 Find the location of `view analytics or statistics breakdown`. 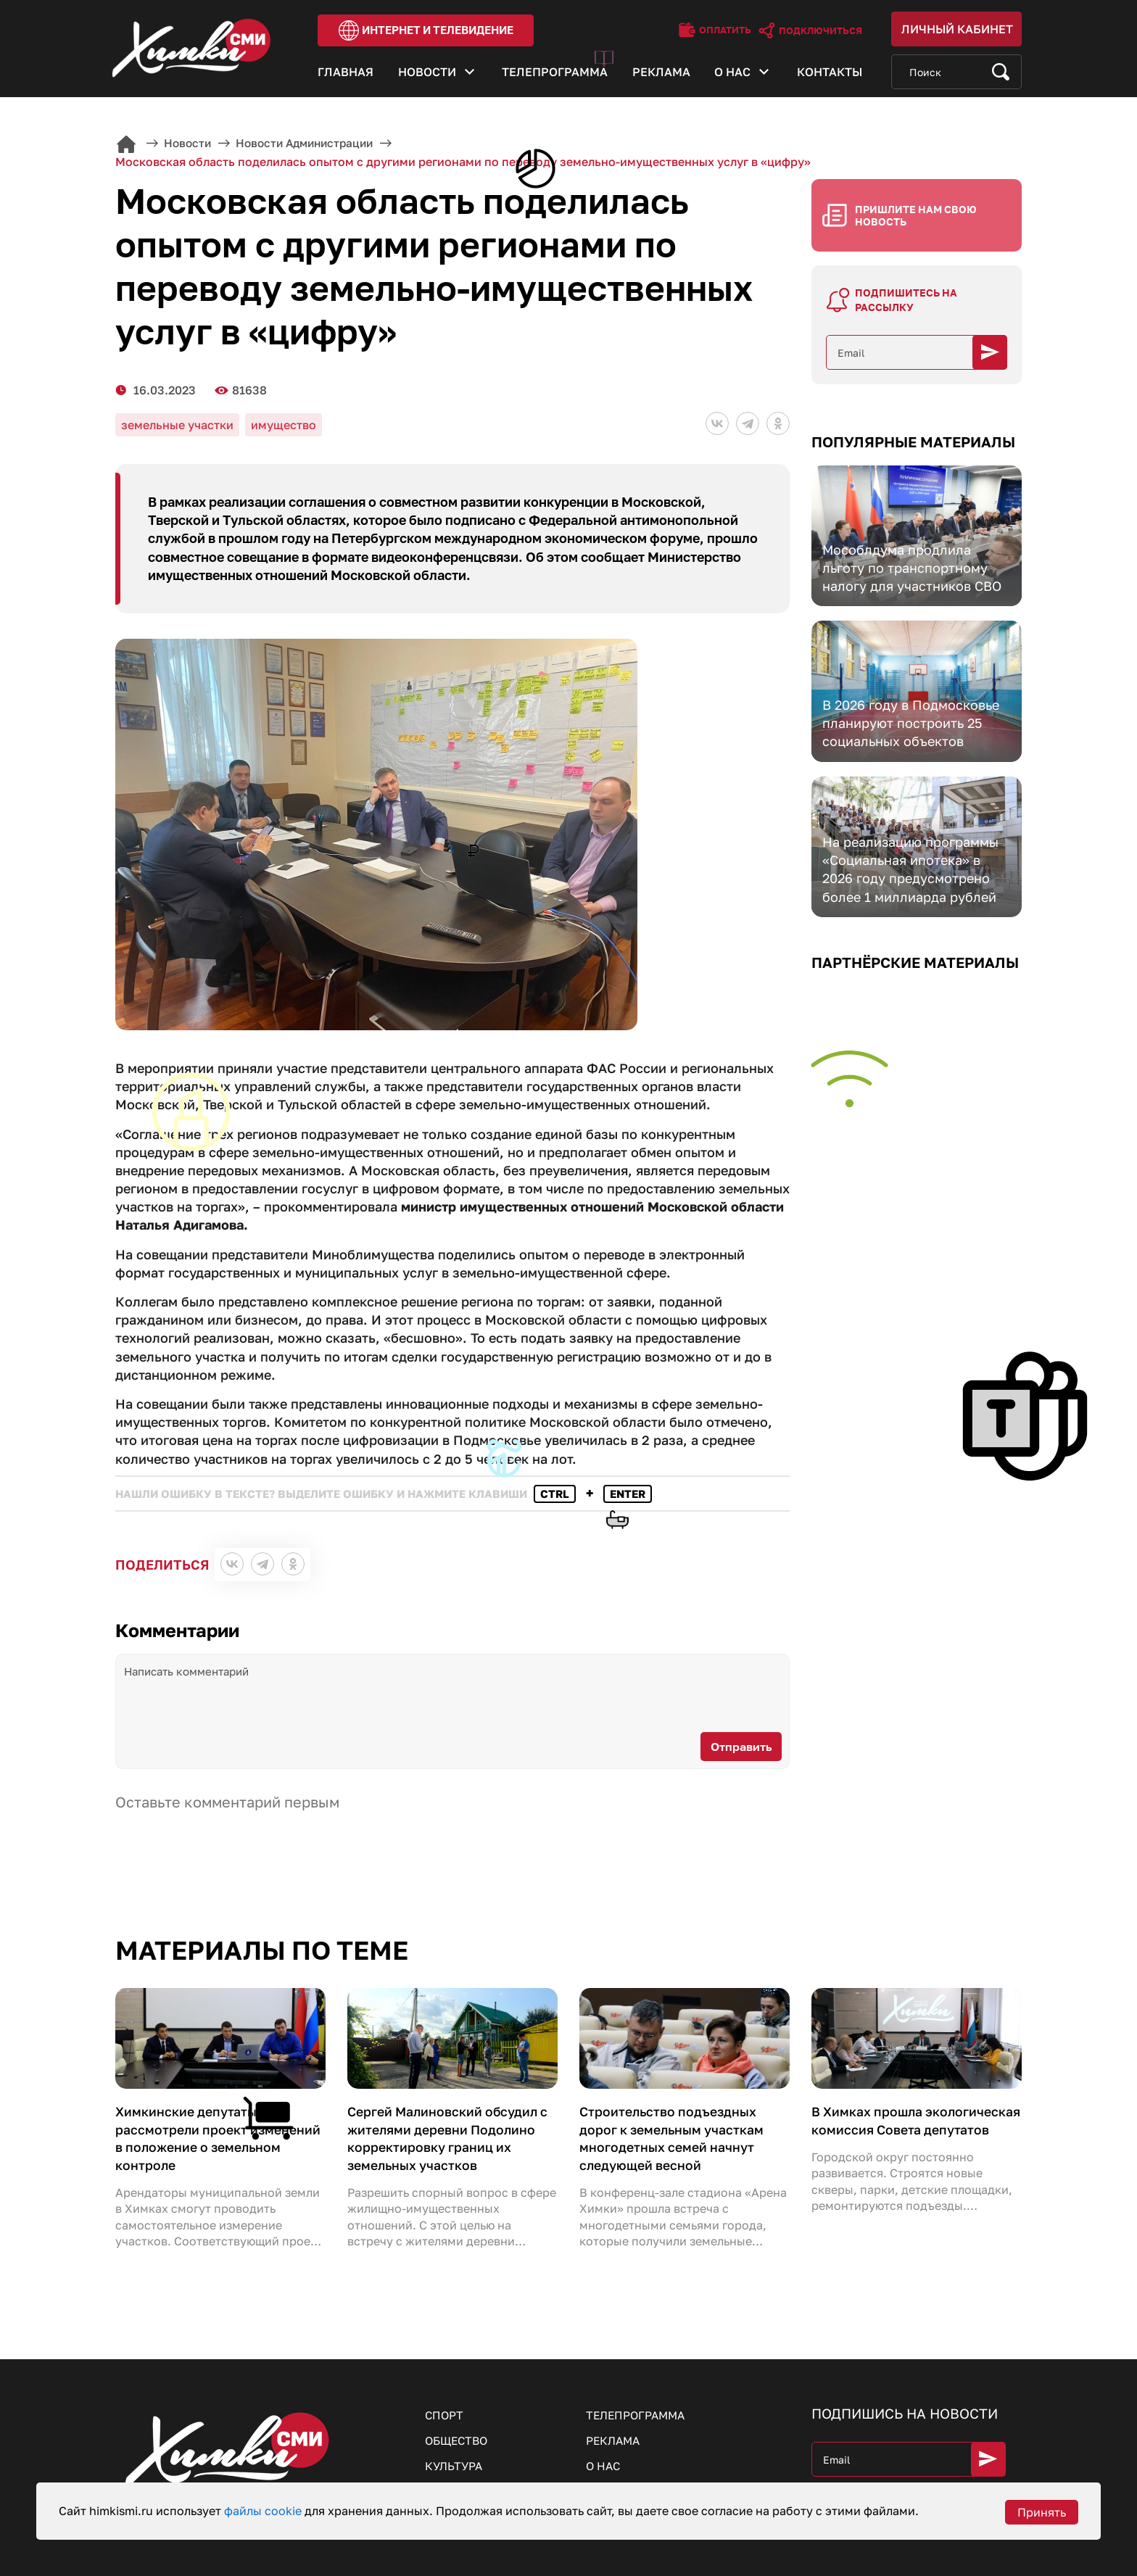

view analytics or statistics breakdown is located at coordinates (535, 168).